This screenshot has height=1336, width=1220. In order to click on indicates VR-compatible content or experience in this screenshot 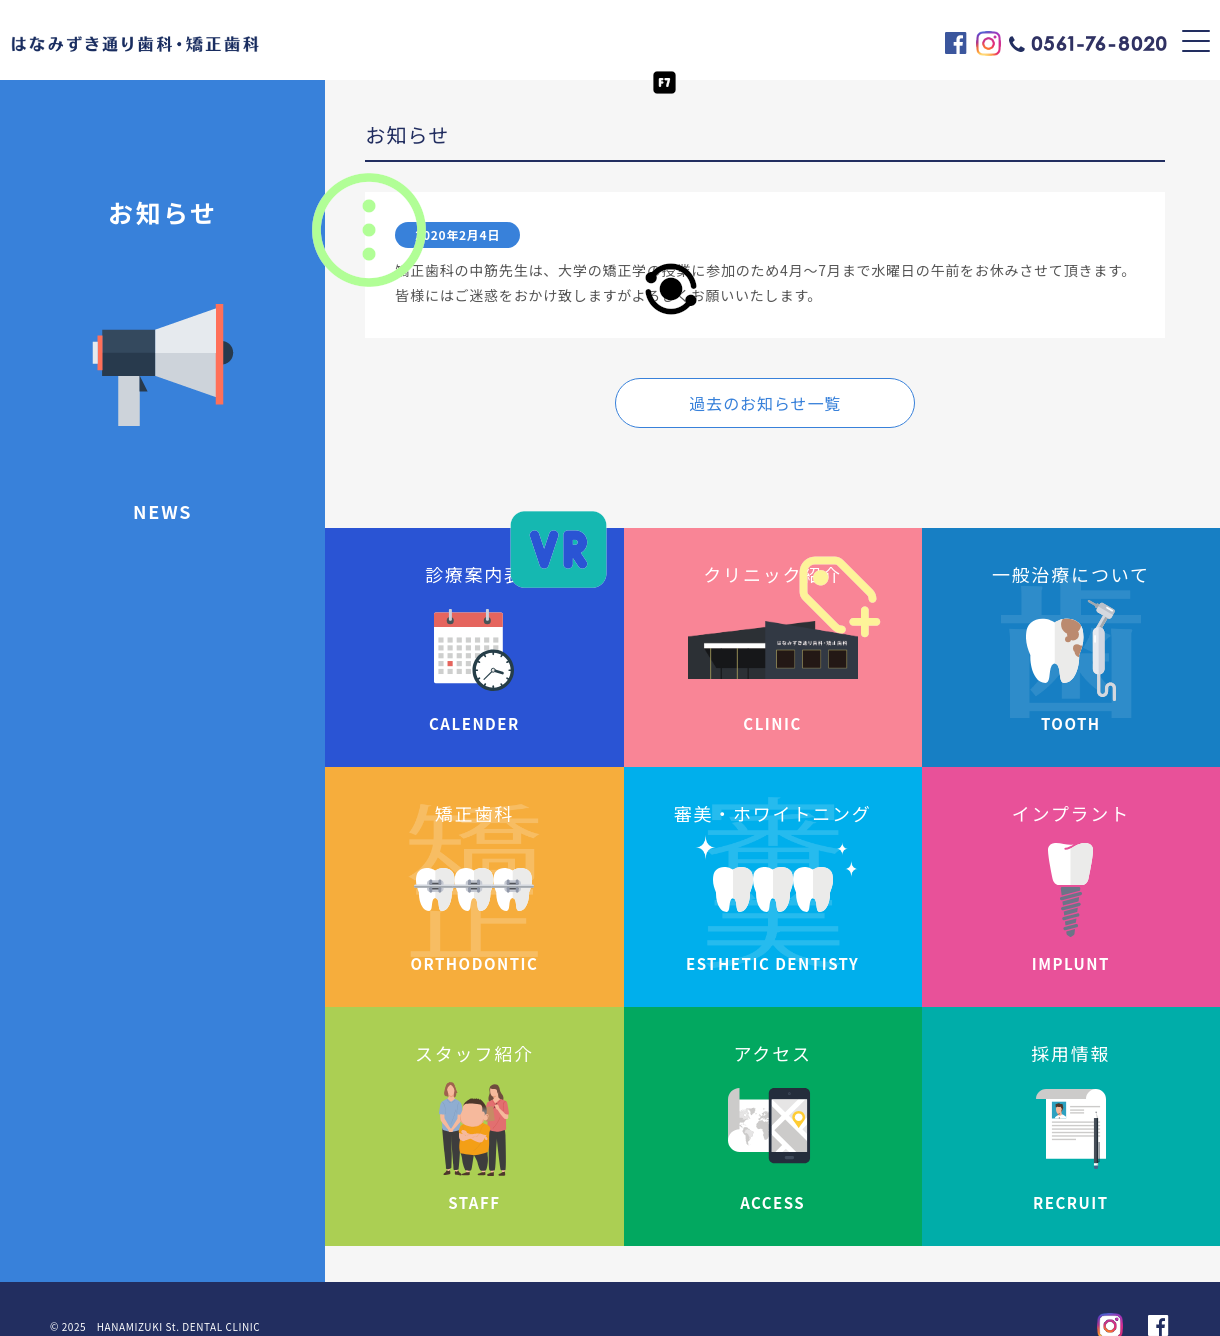, I will do `click(558, 549)`.